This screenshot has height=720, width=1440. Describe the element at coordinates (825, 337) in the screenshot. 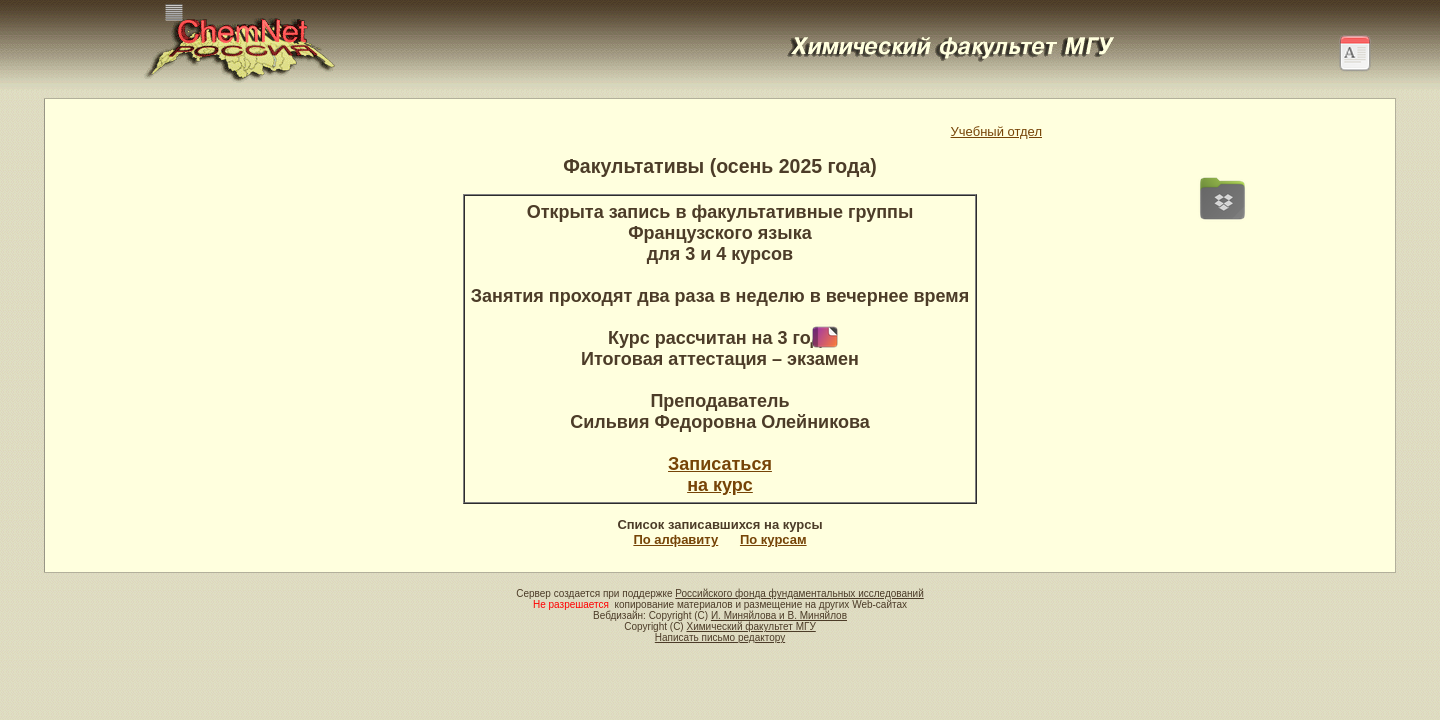

I see `customize desktop theme settings` at that location.